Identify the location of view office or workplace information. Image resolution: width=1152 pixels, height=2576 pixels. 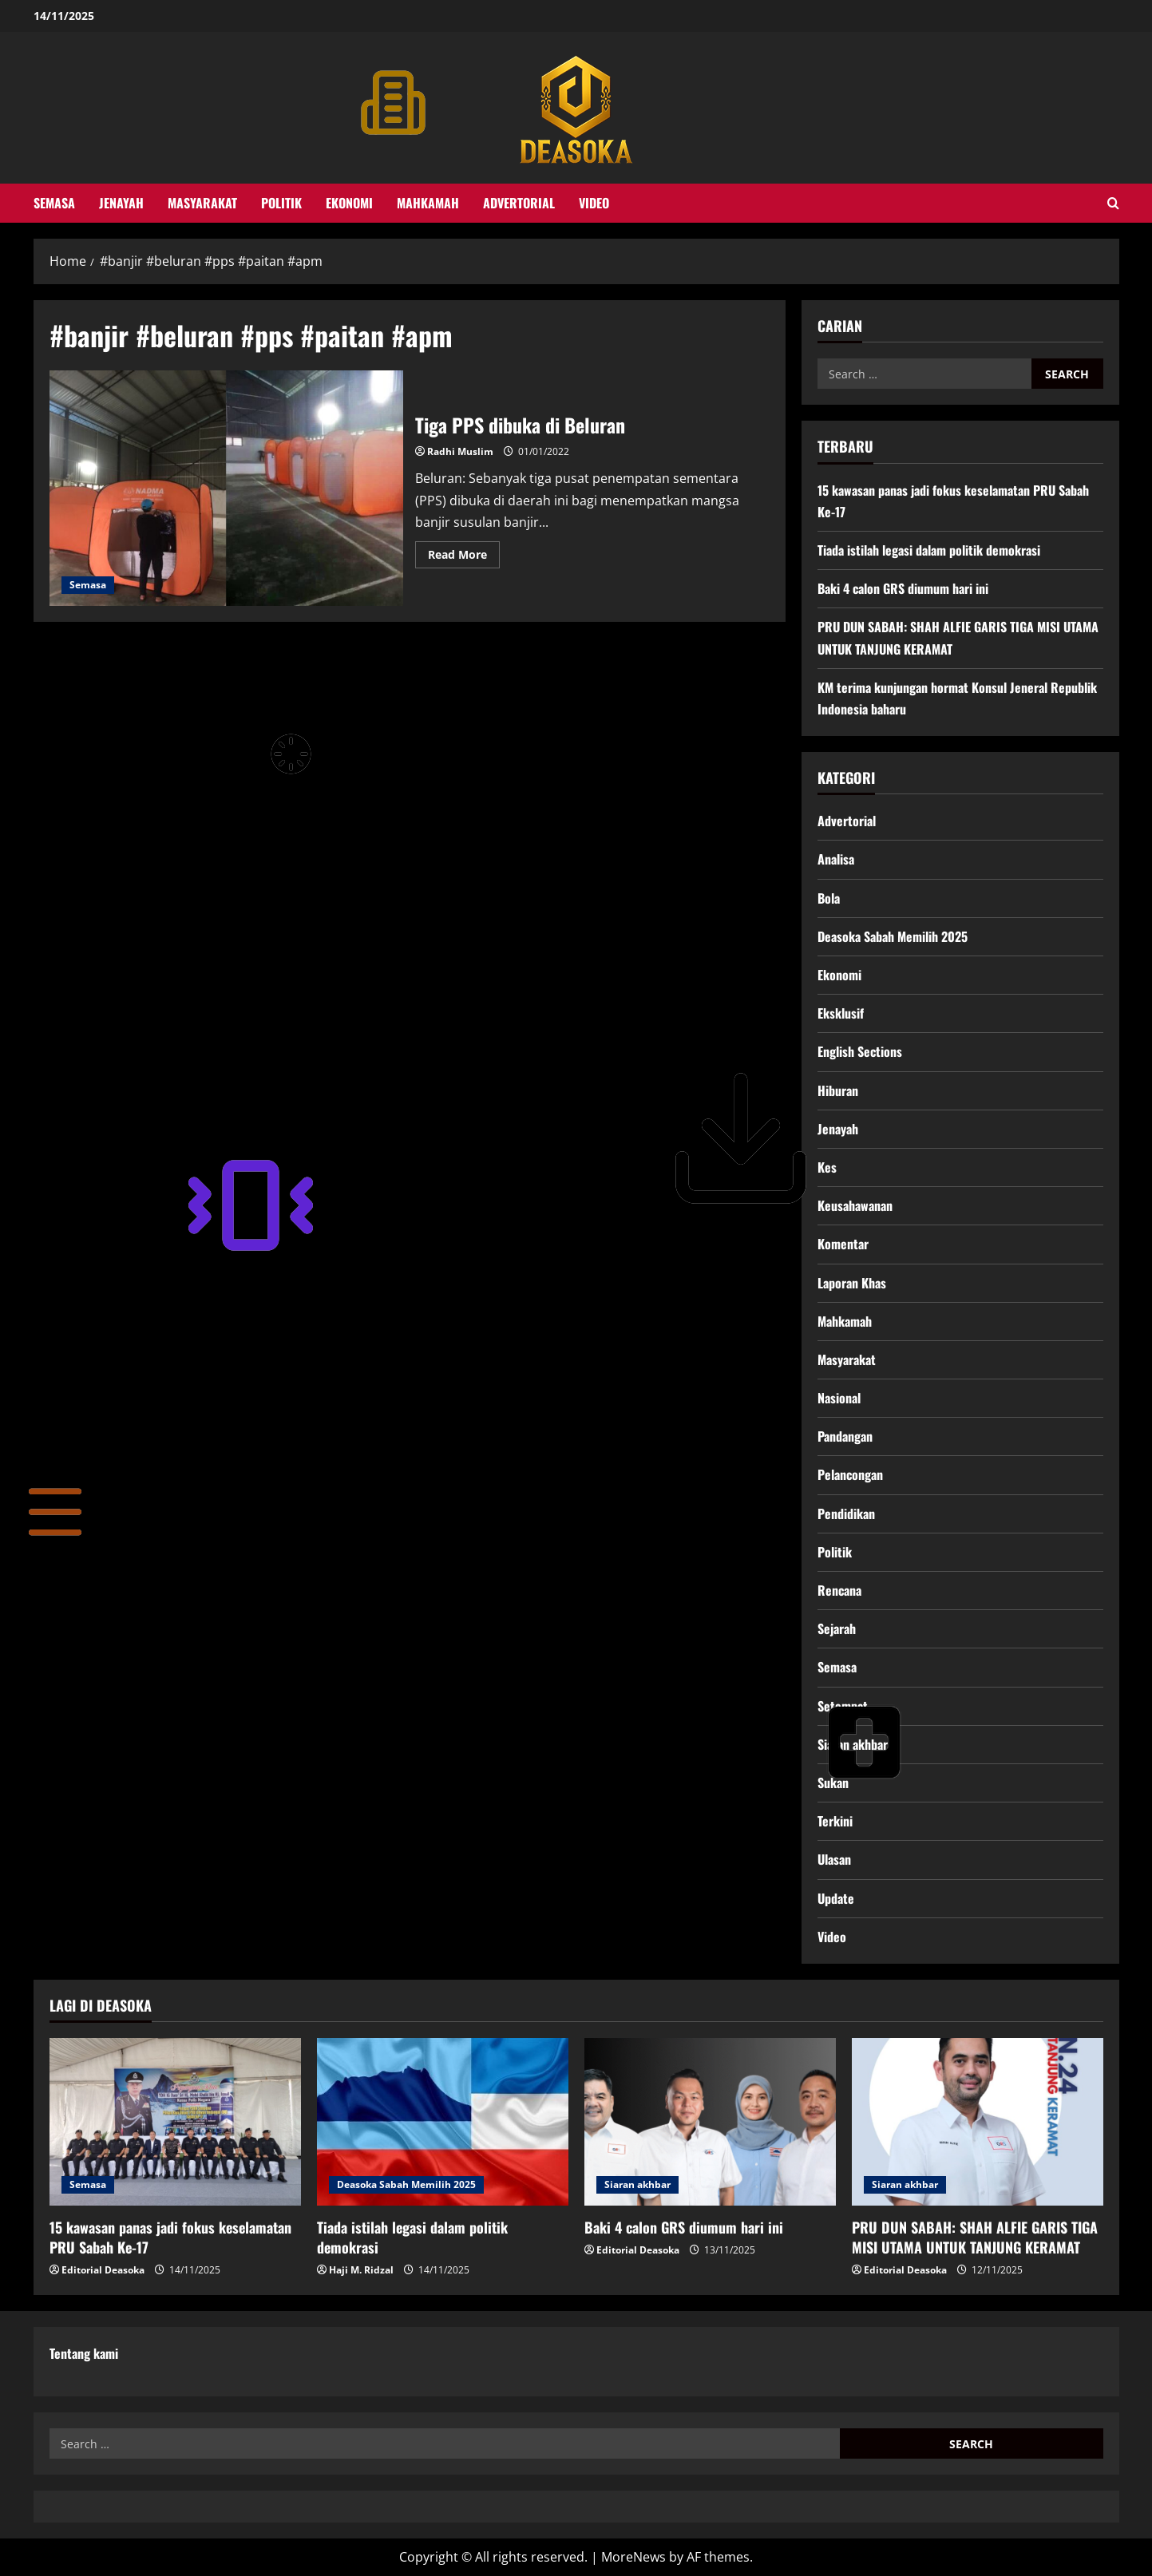
(393, 102).